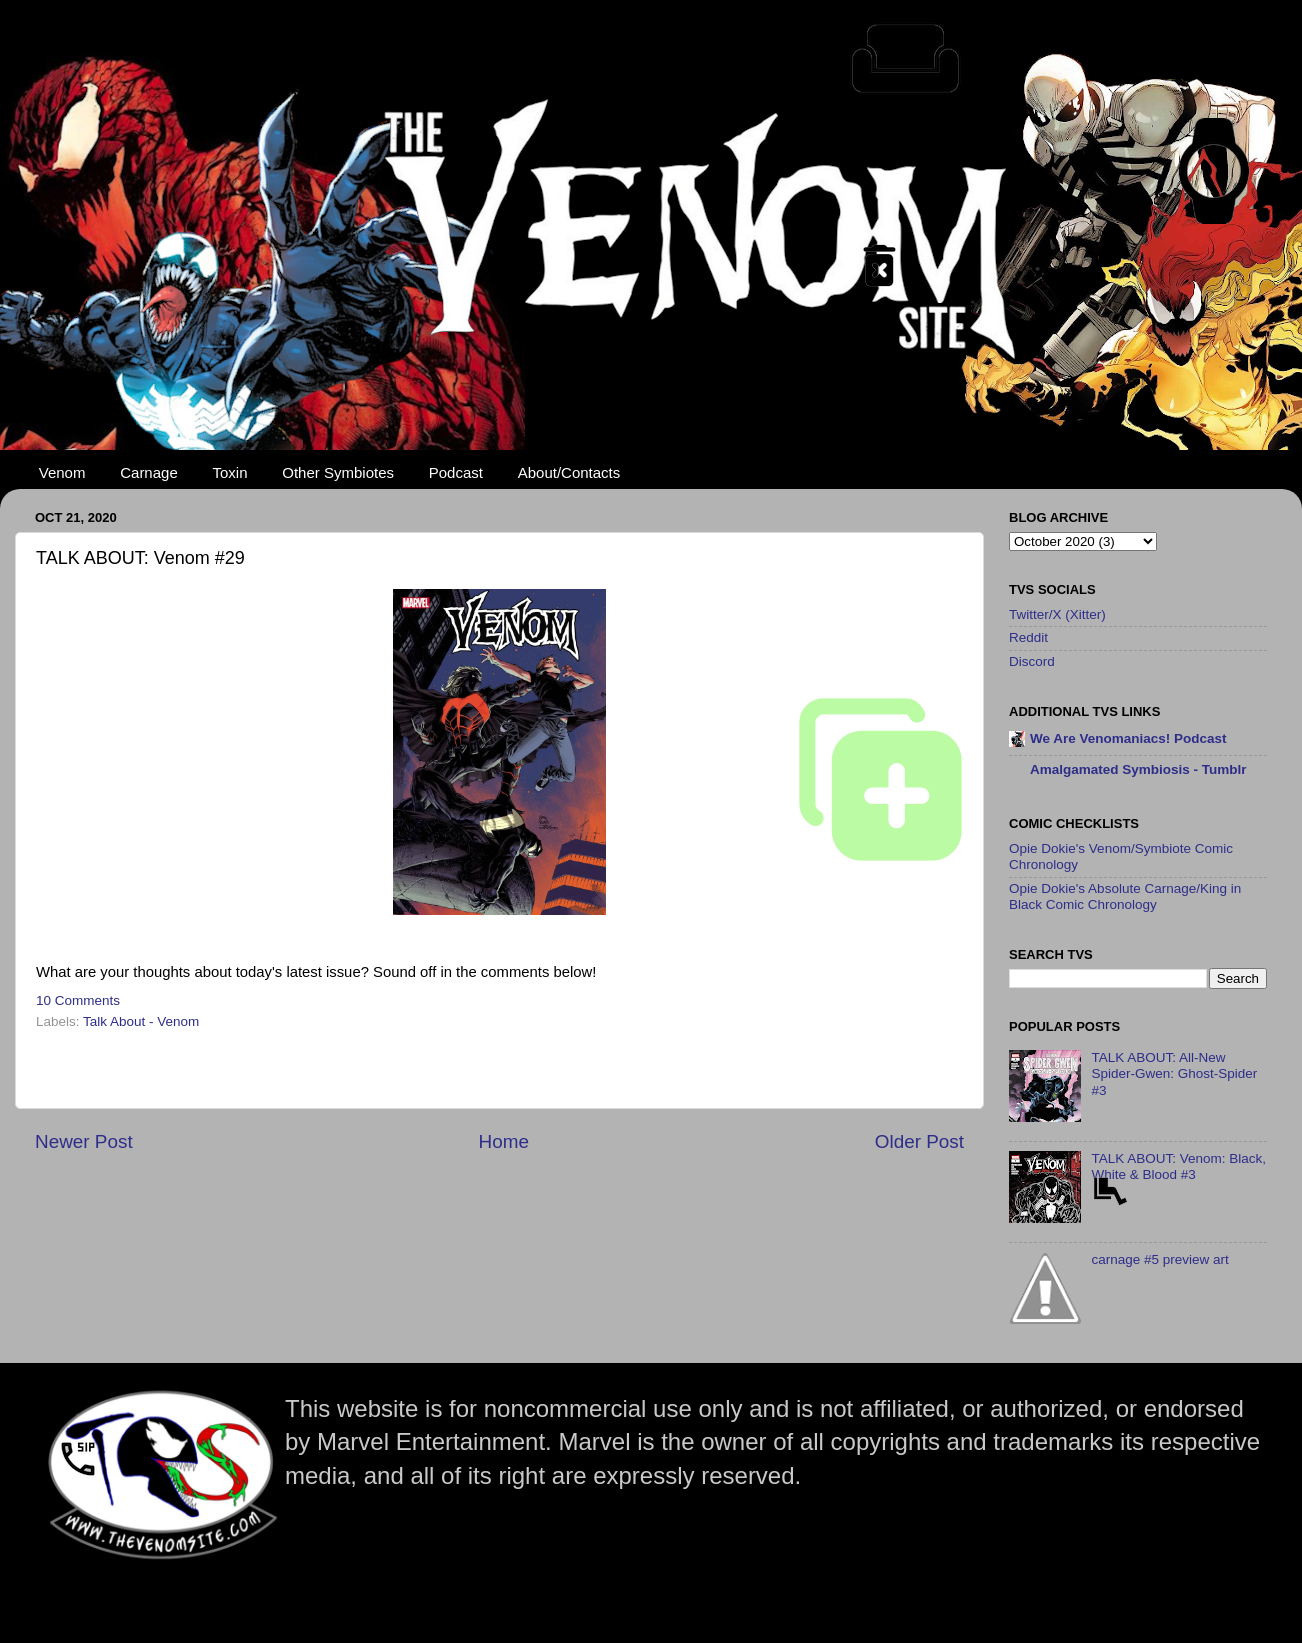  Describe the element at coordinates (1109, 1191) in the screenshot. I see `select extra legroom seat option` at that location.